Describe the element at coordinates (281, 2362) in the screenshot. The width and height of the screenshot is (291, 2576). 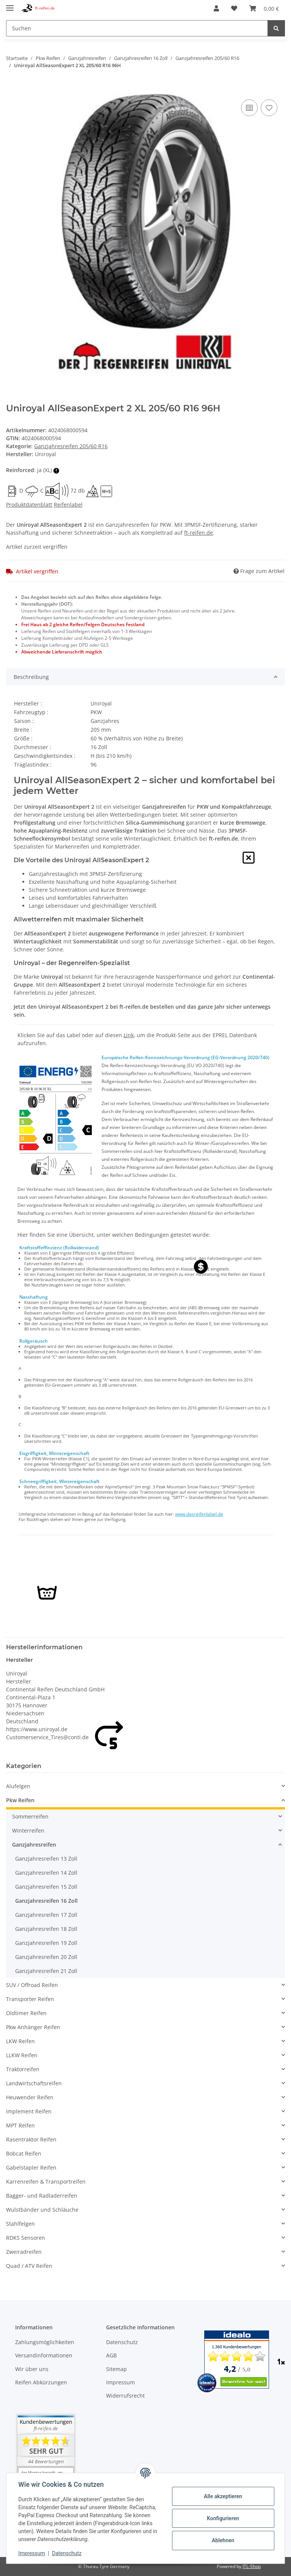
I see `set playback speed to 1x (normal speed)` at that location.